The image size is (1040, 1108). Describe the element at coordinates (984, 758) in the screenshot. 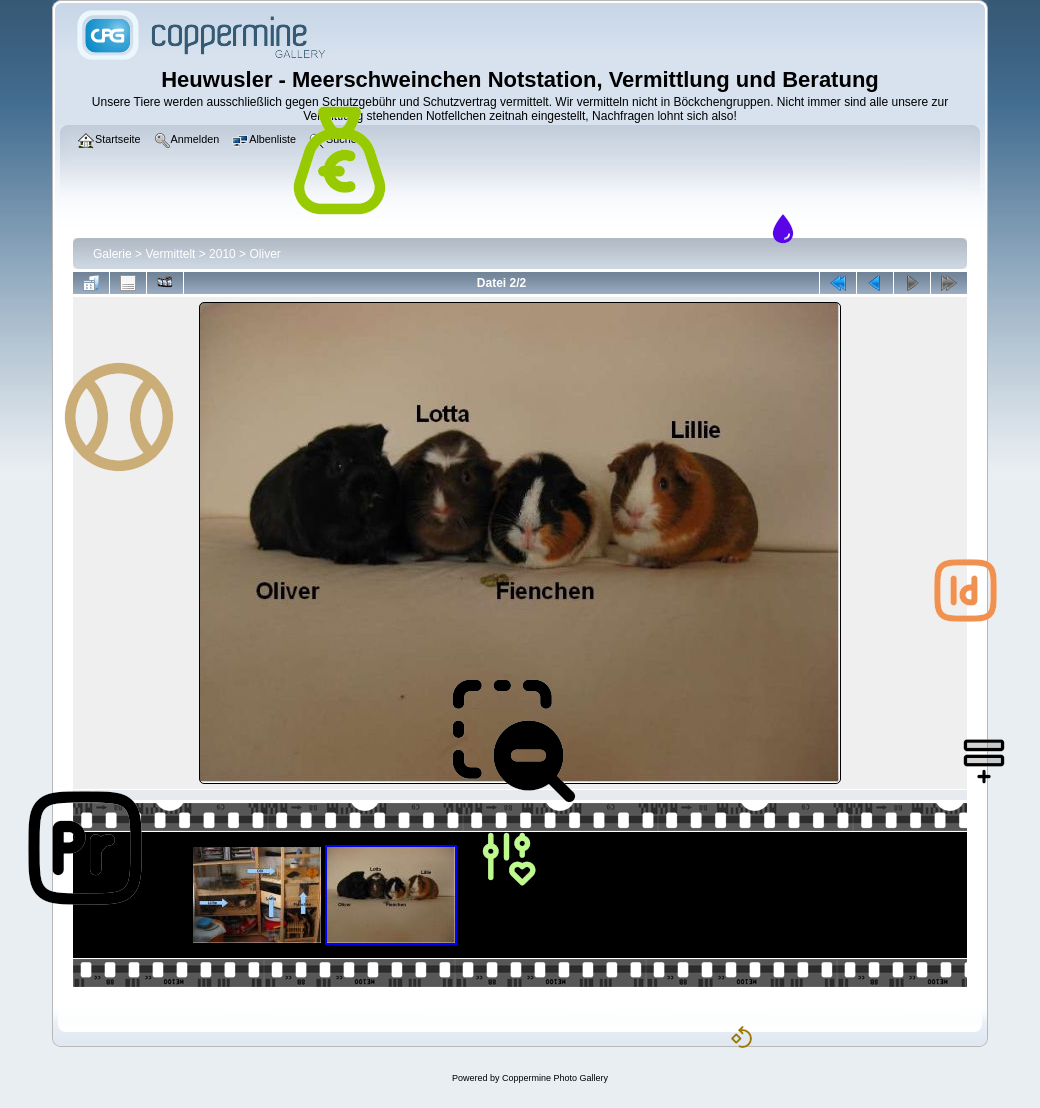

I see `add a new row below` at that location.